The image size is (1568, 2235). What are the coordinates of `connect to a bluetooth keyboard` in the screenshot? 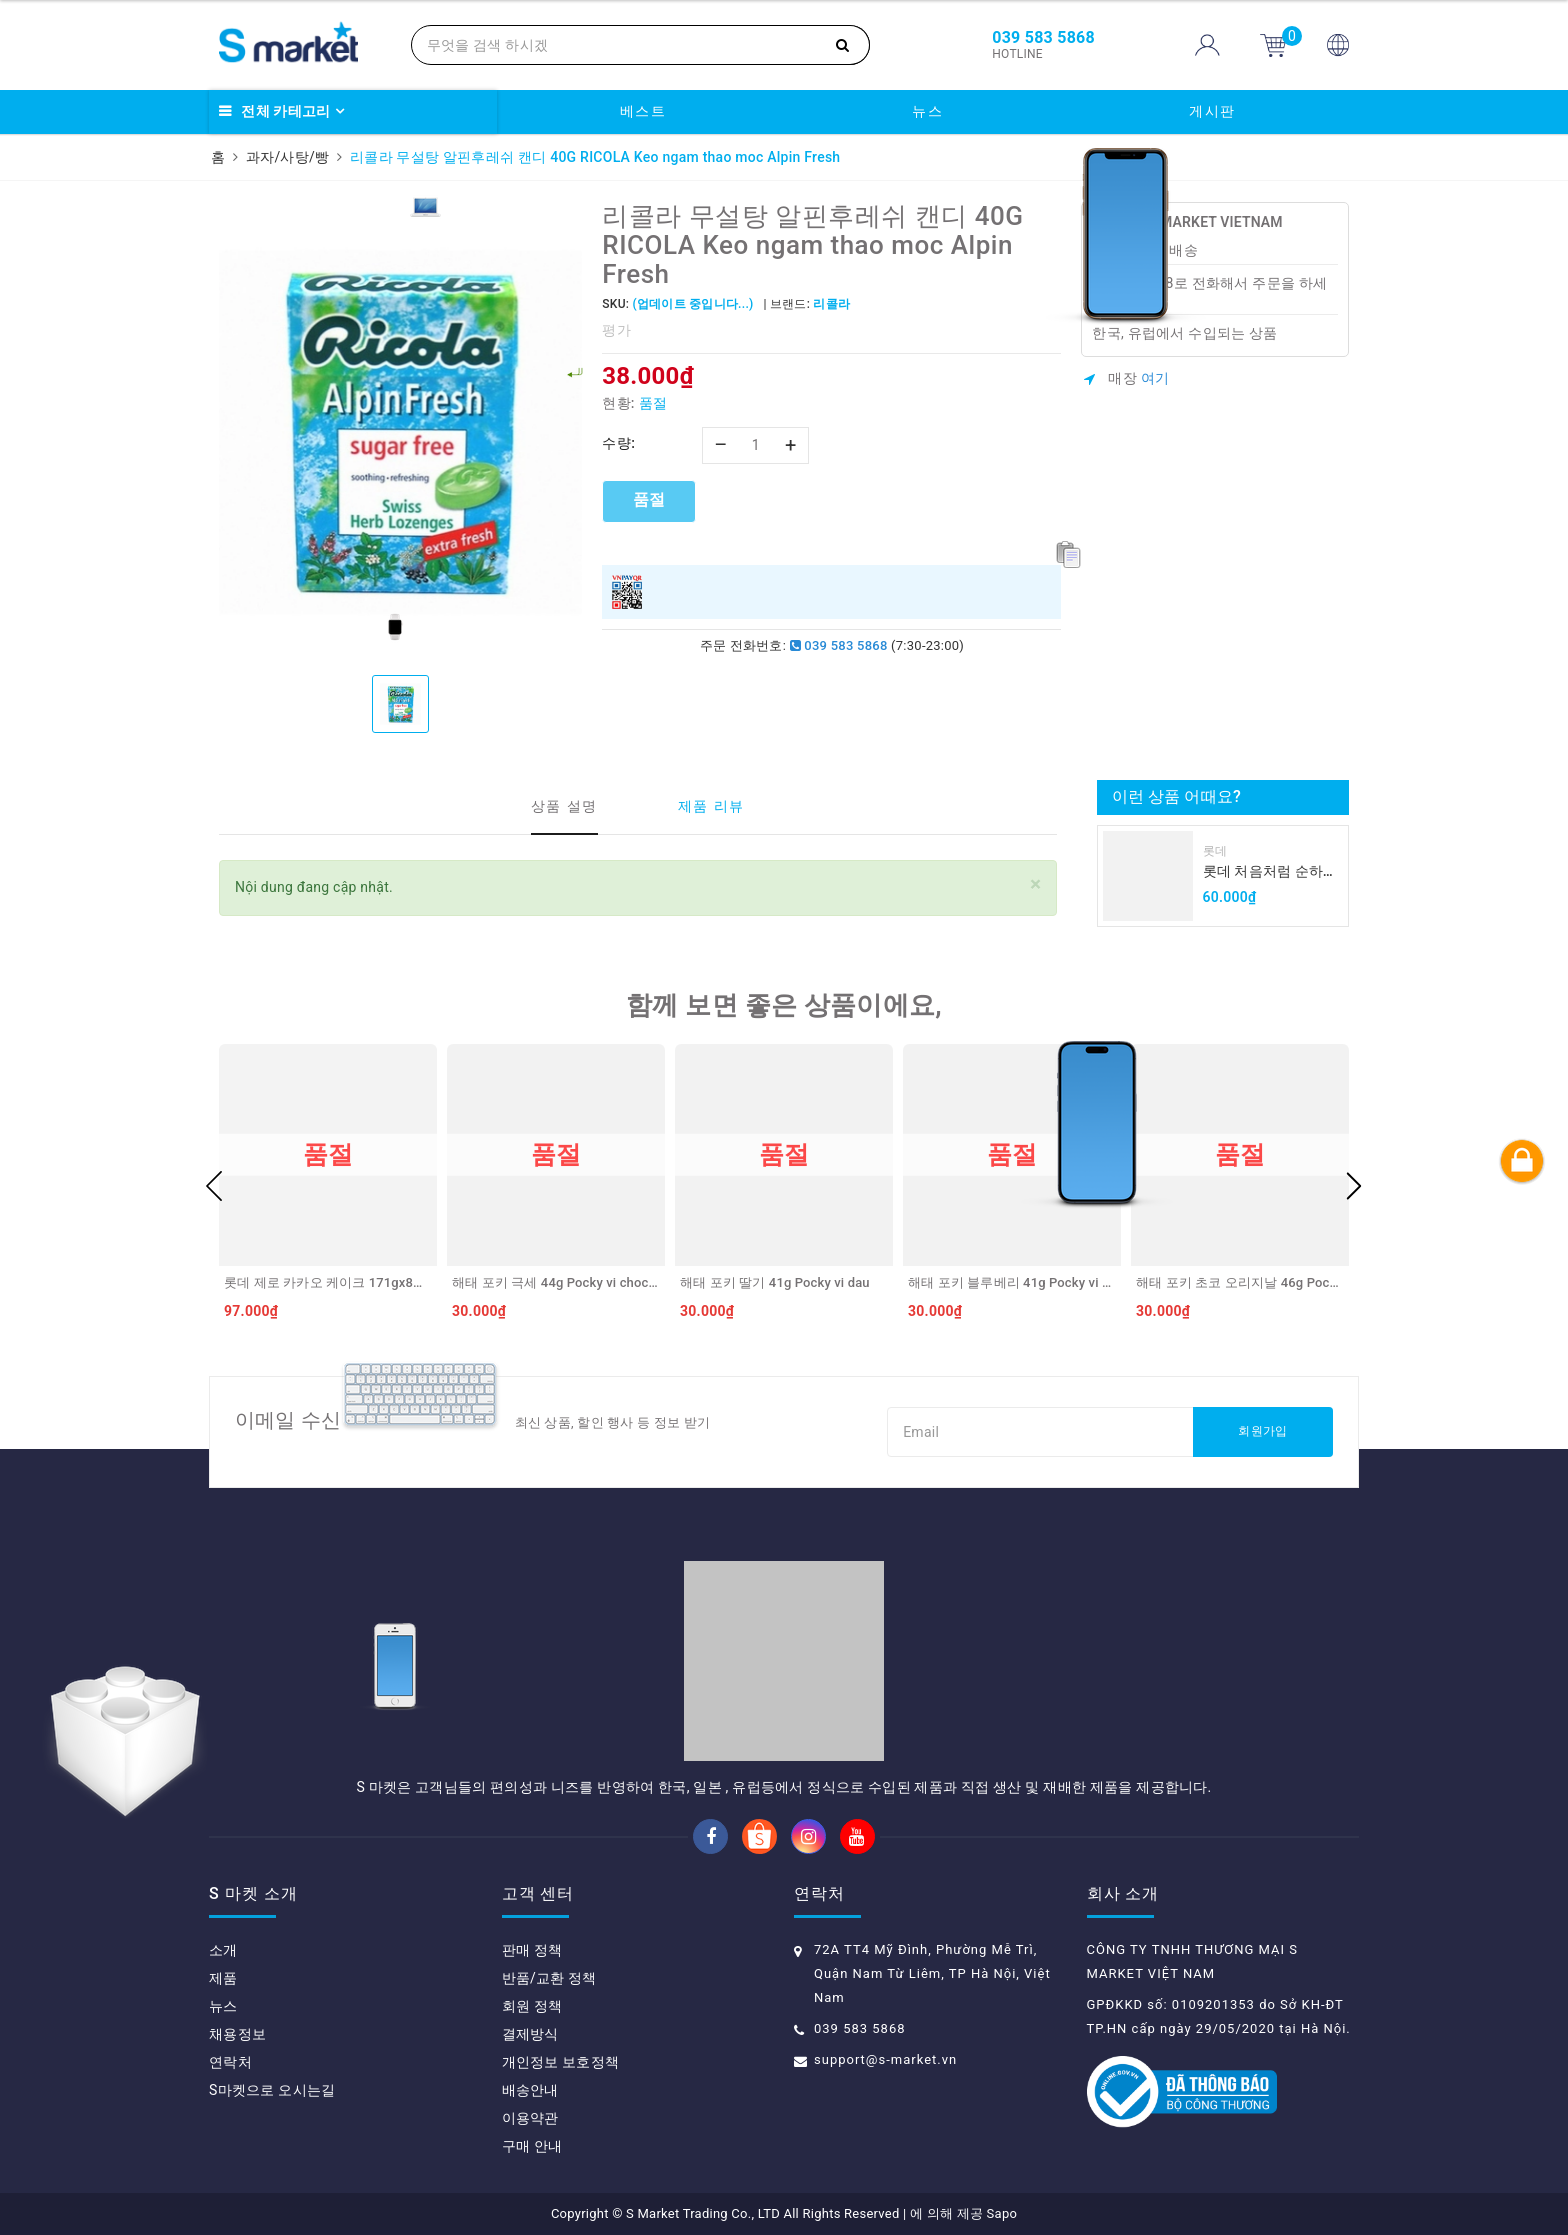 It's located at (420, 1394).